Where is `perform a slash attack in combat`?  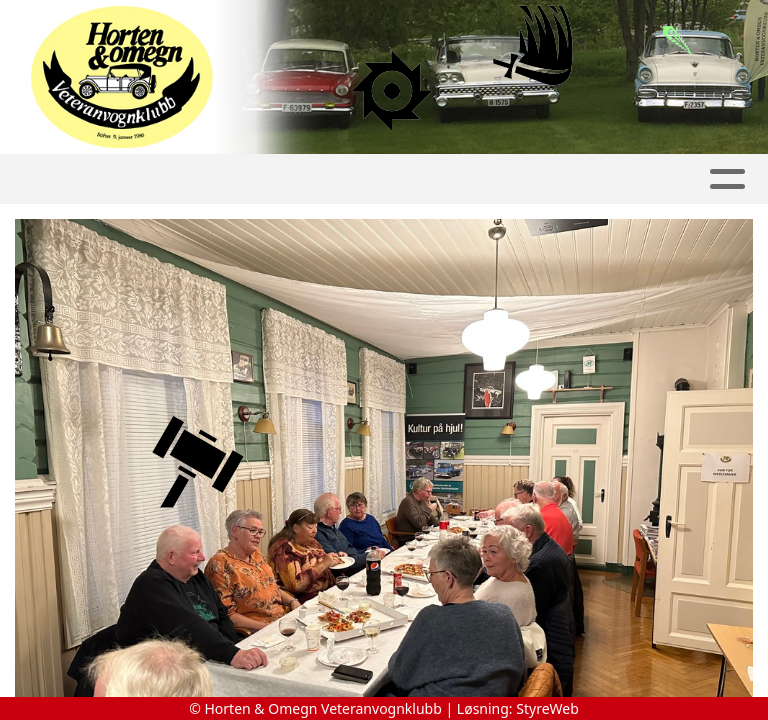 perform a slash attack in combat is located at coordinates (533, 45).